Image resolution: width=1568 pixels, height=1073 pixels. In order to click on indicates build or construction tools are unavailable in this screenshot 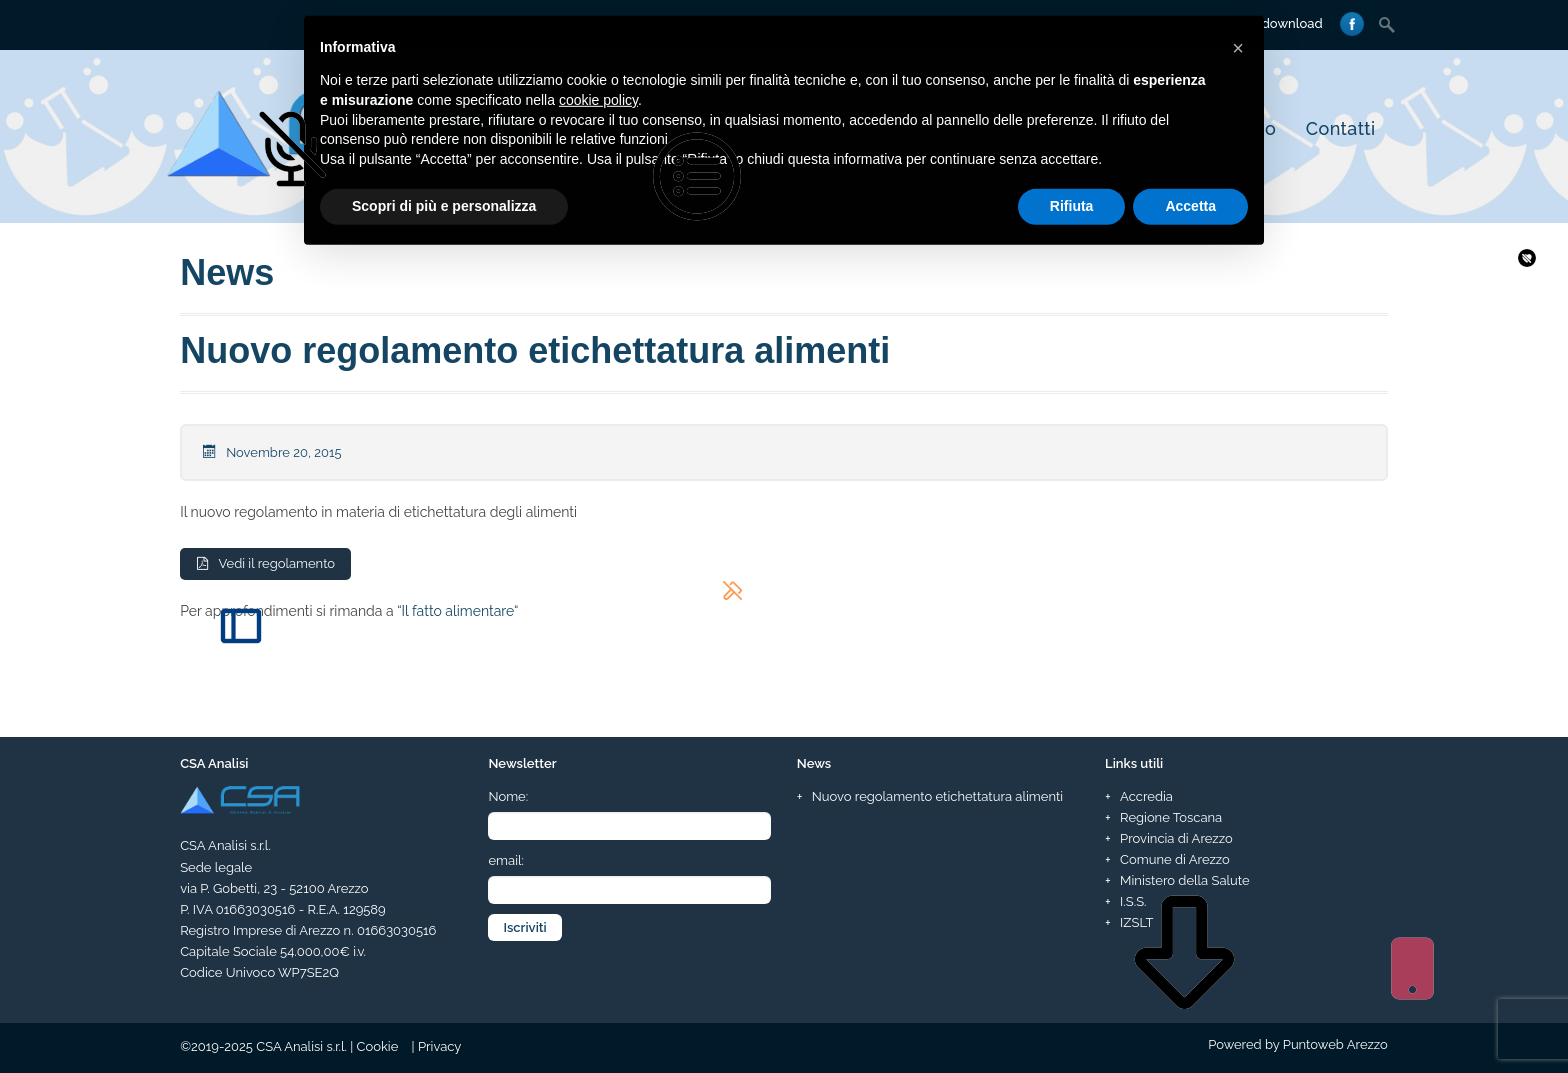, I will do `click(732, 590)`.